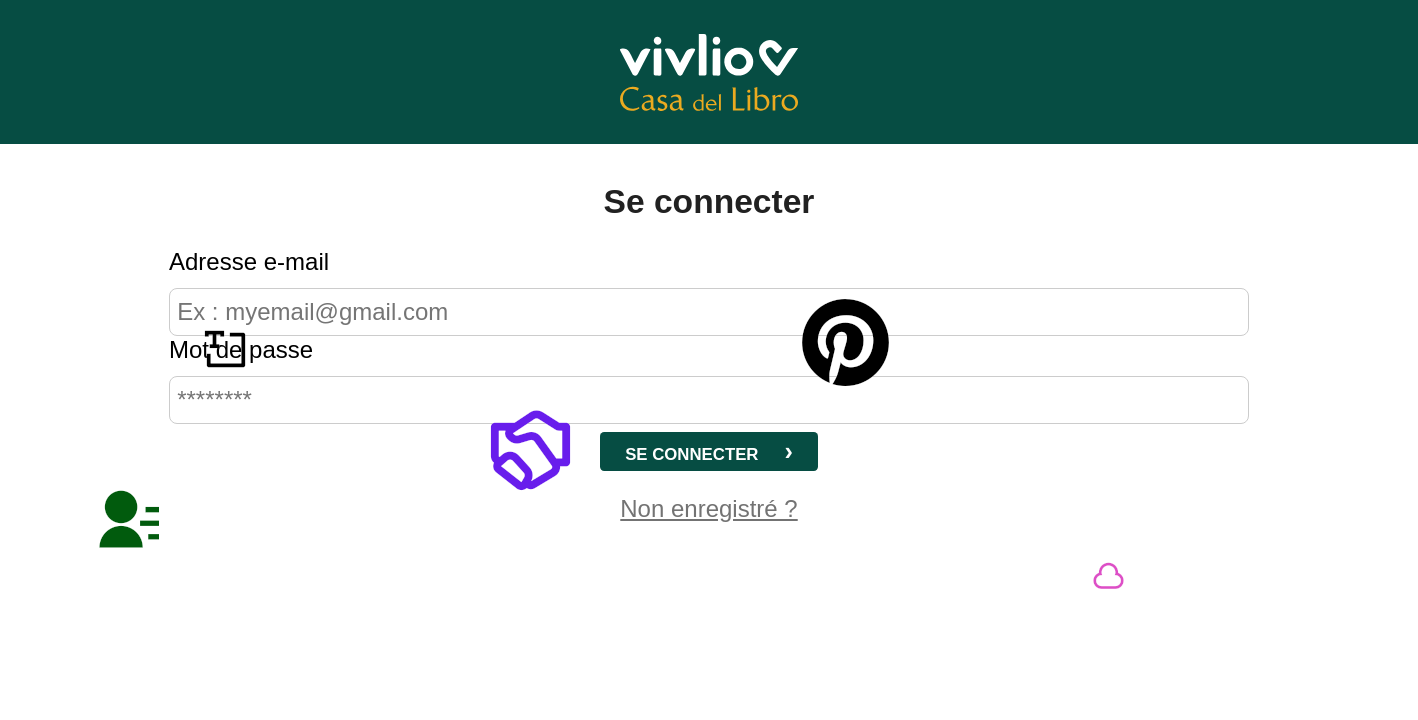  What do you see at coordinates (226, 350) in the screenshot?
I see `insert a text block or text box` at bounding box center [226, 350].